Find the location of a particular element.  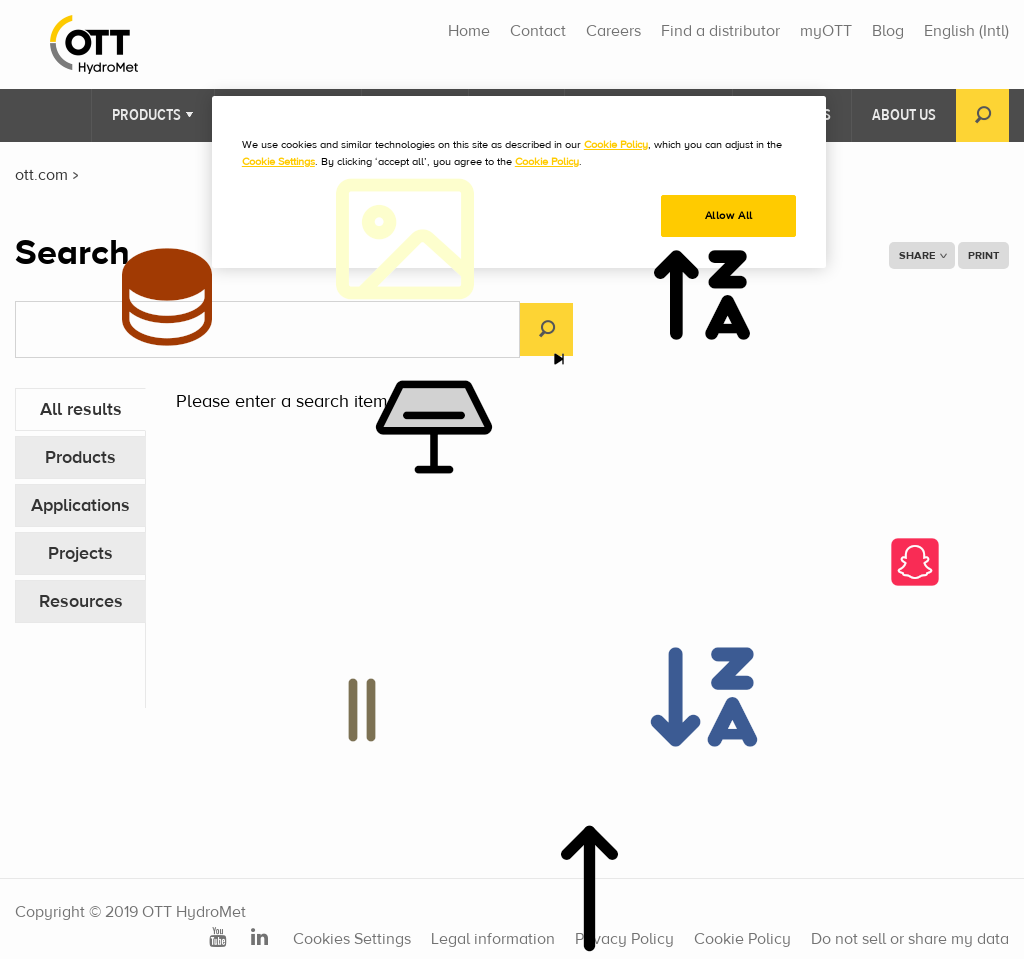

view media file is located at coordinates (405, 239).